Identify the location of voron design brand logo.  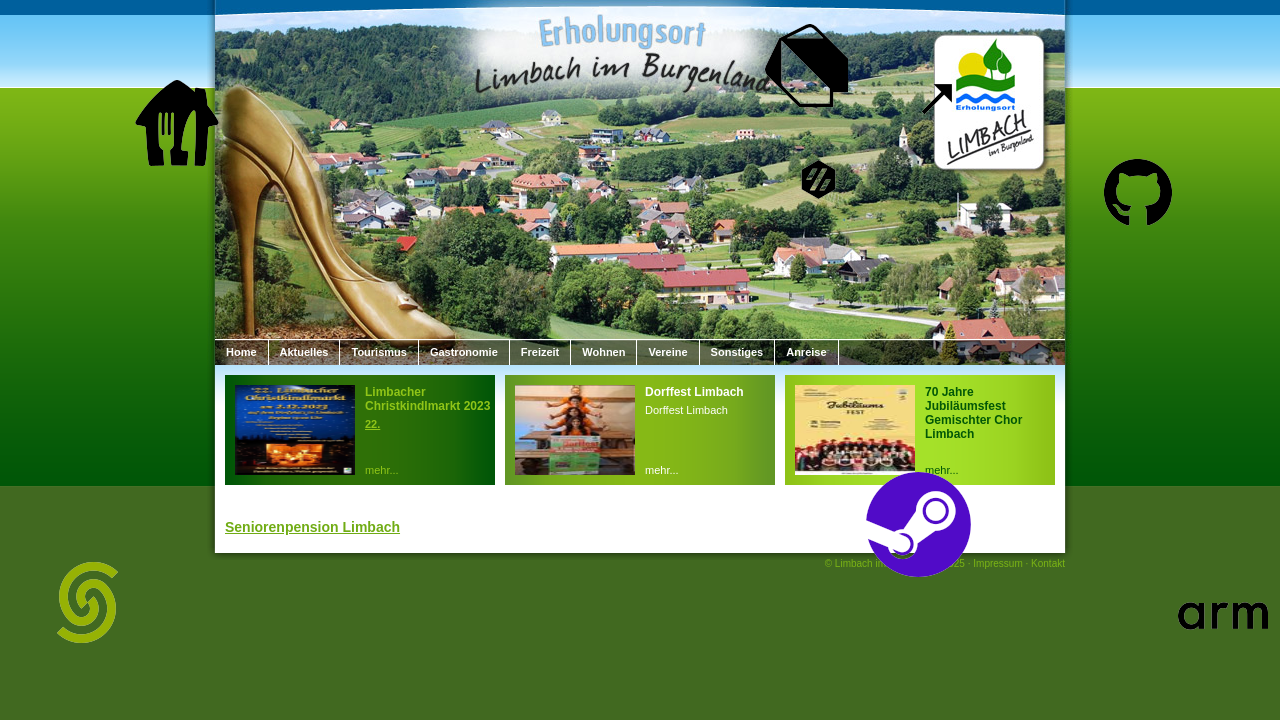
(818, 179).